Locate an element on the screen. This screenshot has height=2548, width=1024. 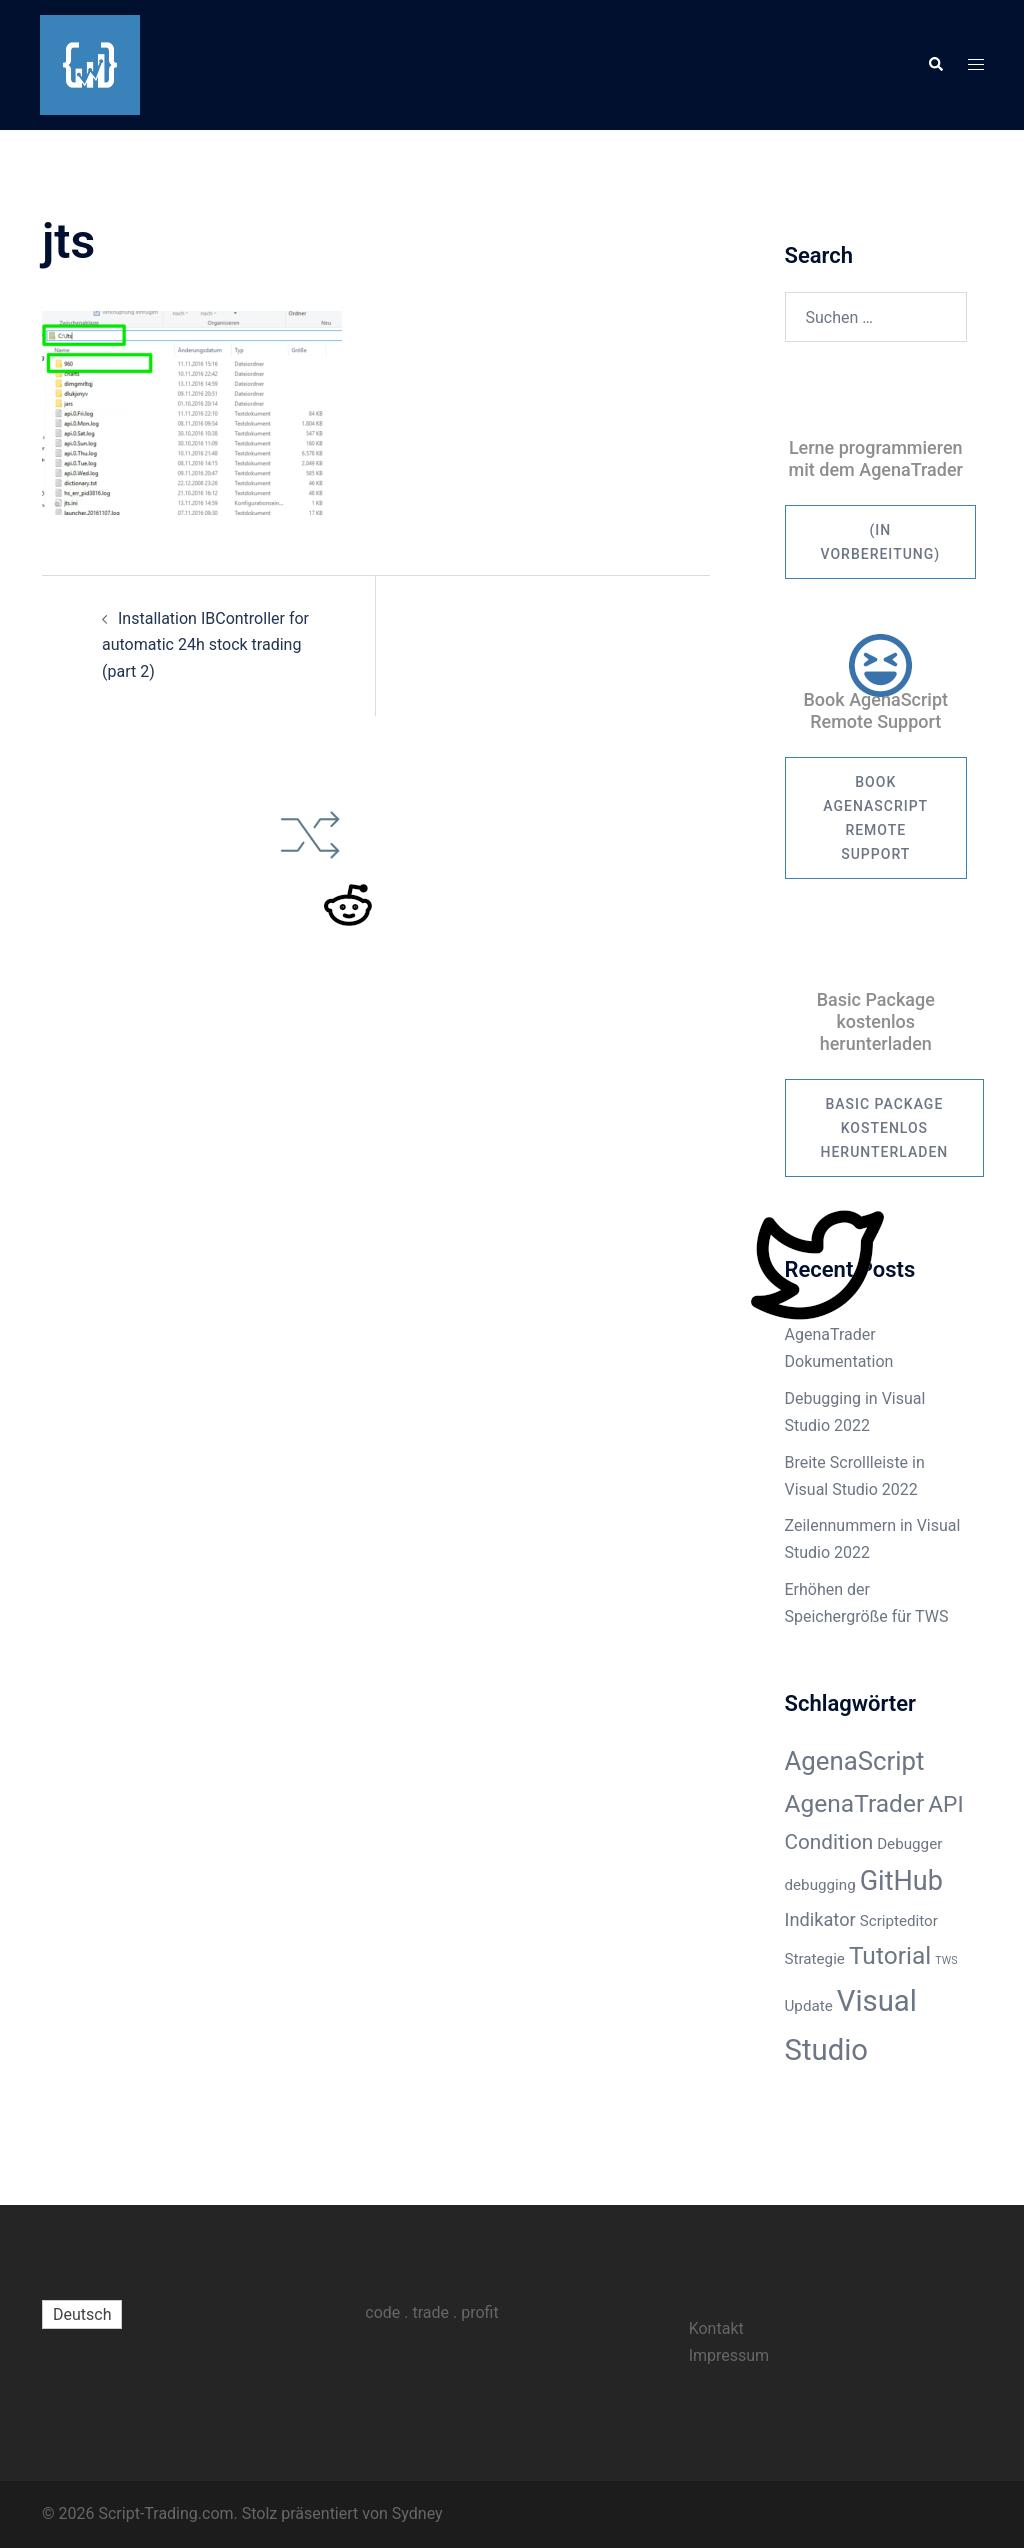
share to twitter is located at coordinates (817, 1265).